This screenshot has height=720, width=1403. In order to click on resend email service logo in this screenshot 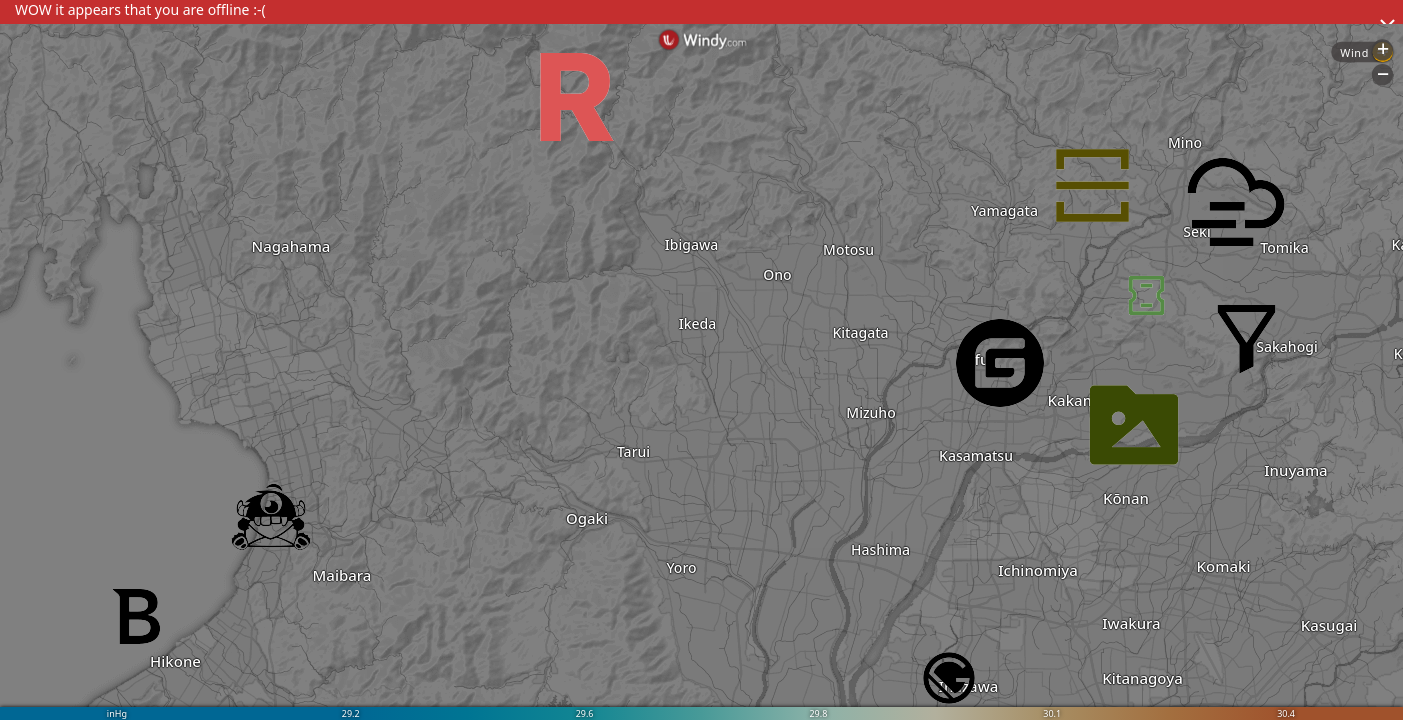, I will do `click(577, 97)`.